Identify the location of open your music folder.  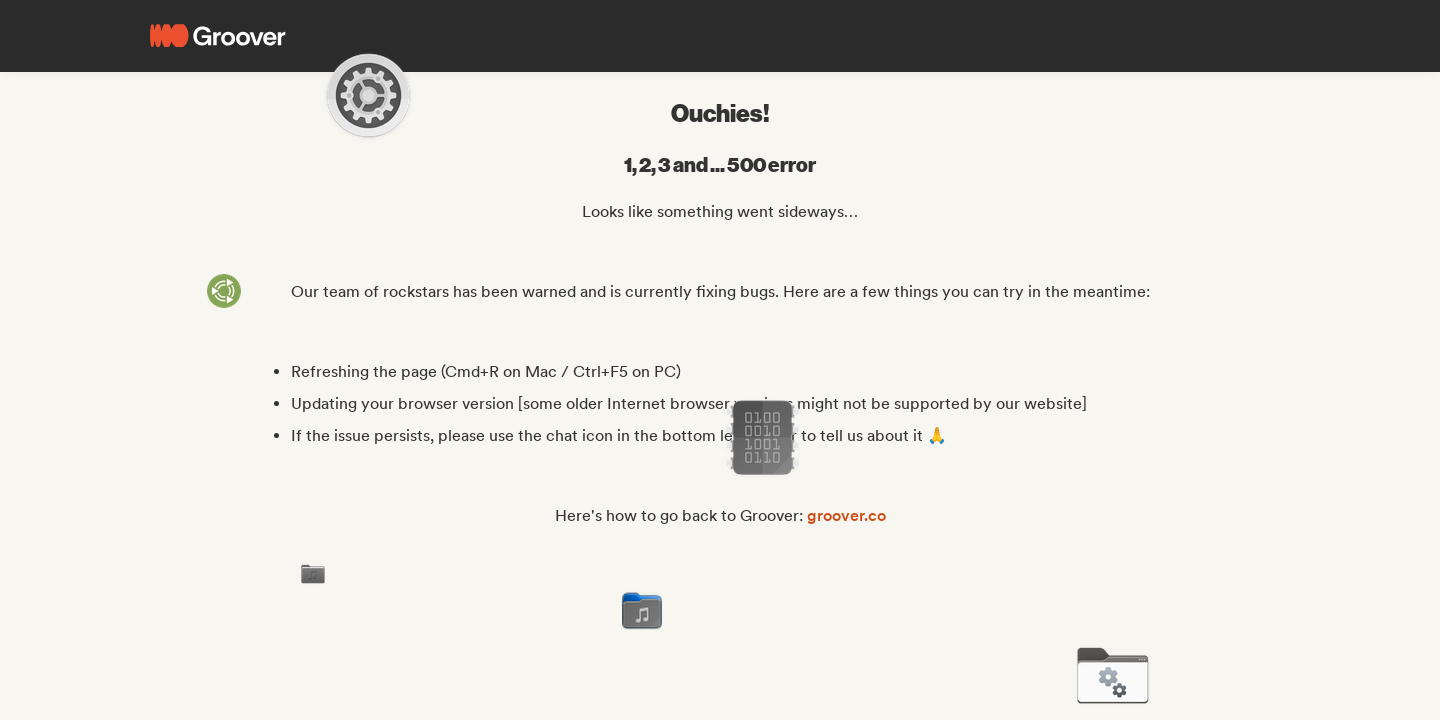
(642, 610).